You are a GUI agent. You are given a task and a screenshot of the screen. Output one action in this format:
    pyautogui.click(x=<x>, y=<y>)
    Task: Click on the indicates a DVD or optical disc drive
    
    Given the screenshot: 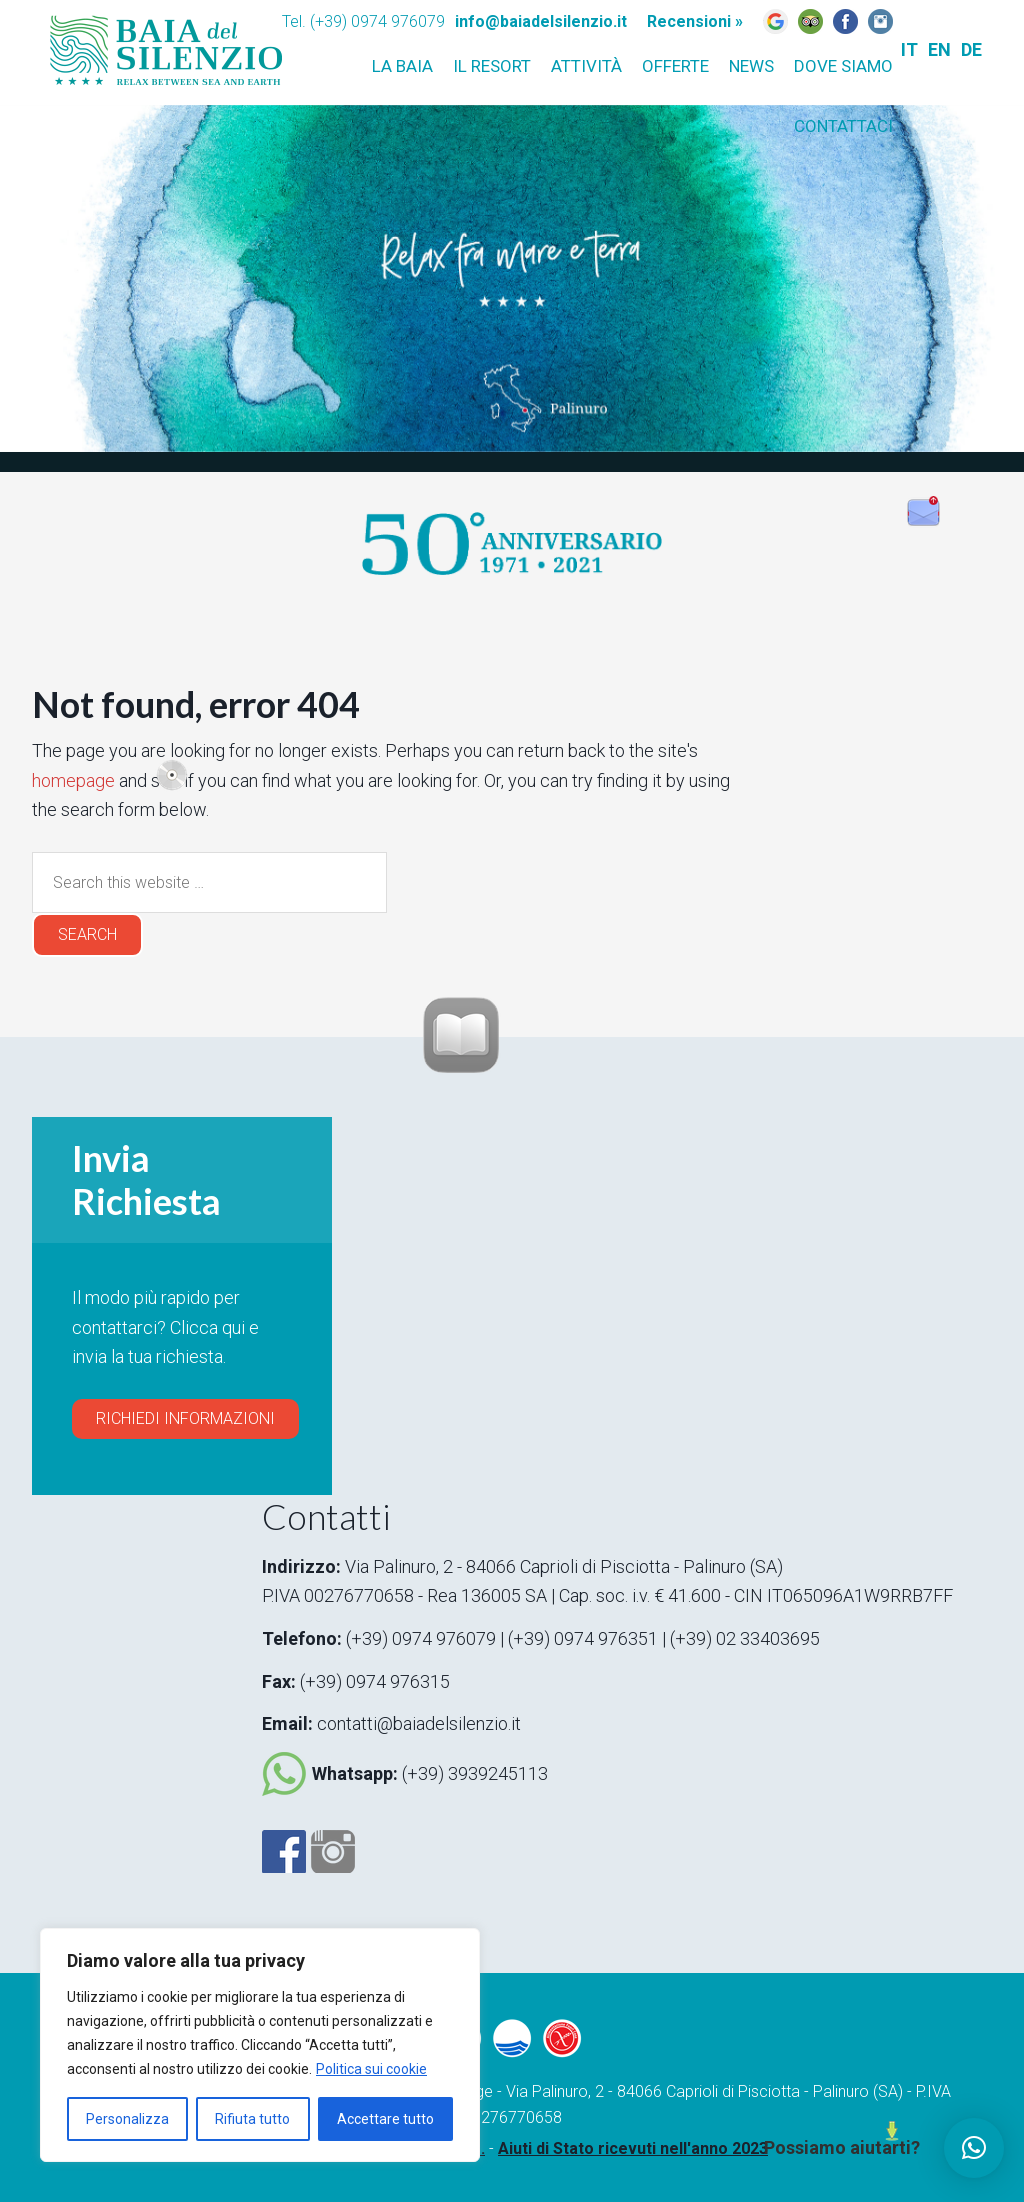 What is the action you would take?
    pyautogui.click(x=172, y=775)
    